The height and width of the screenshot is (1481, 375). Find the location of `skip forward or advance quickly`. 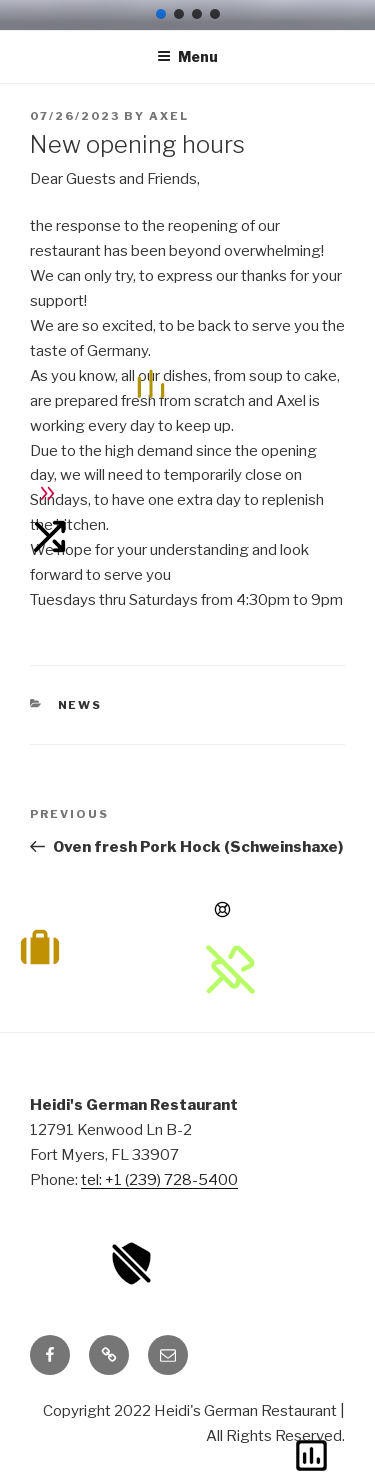

skip forward or advance quickly is located at coordinates (47, 493).